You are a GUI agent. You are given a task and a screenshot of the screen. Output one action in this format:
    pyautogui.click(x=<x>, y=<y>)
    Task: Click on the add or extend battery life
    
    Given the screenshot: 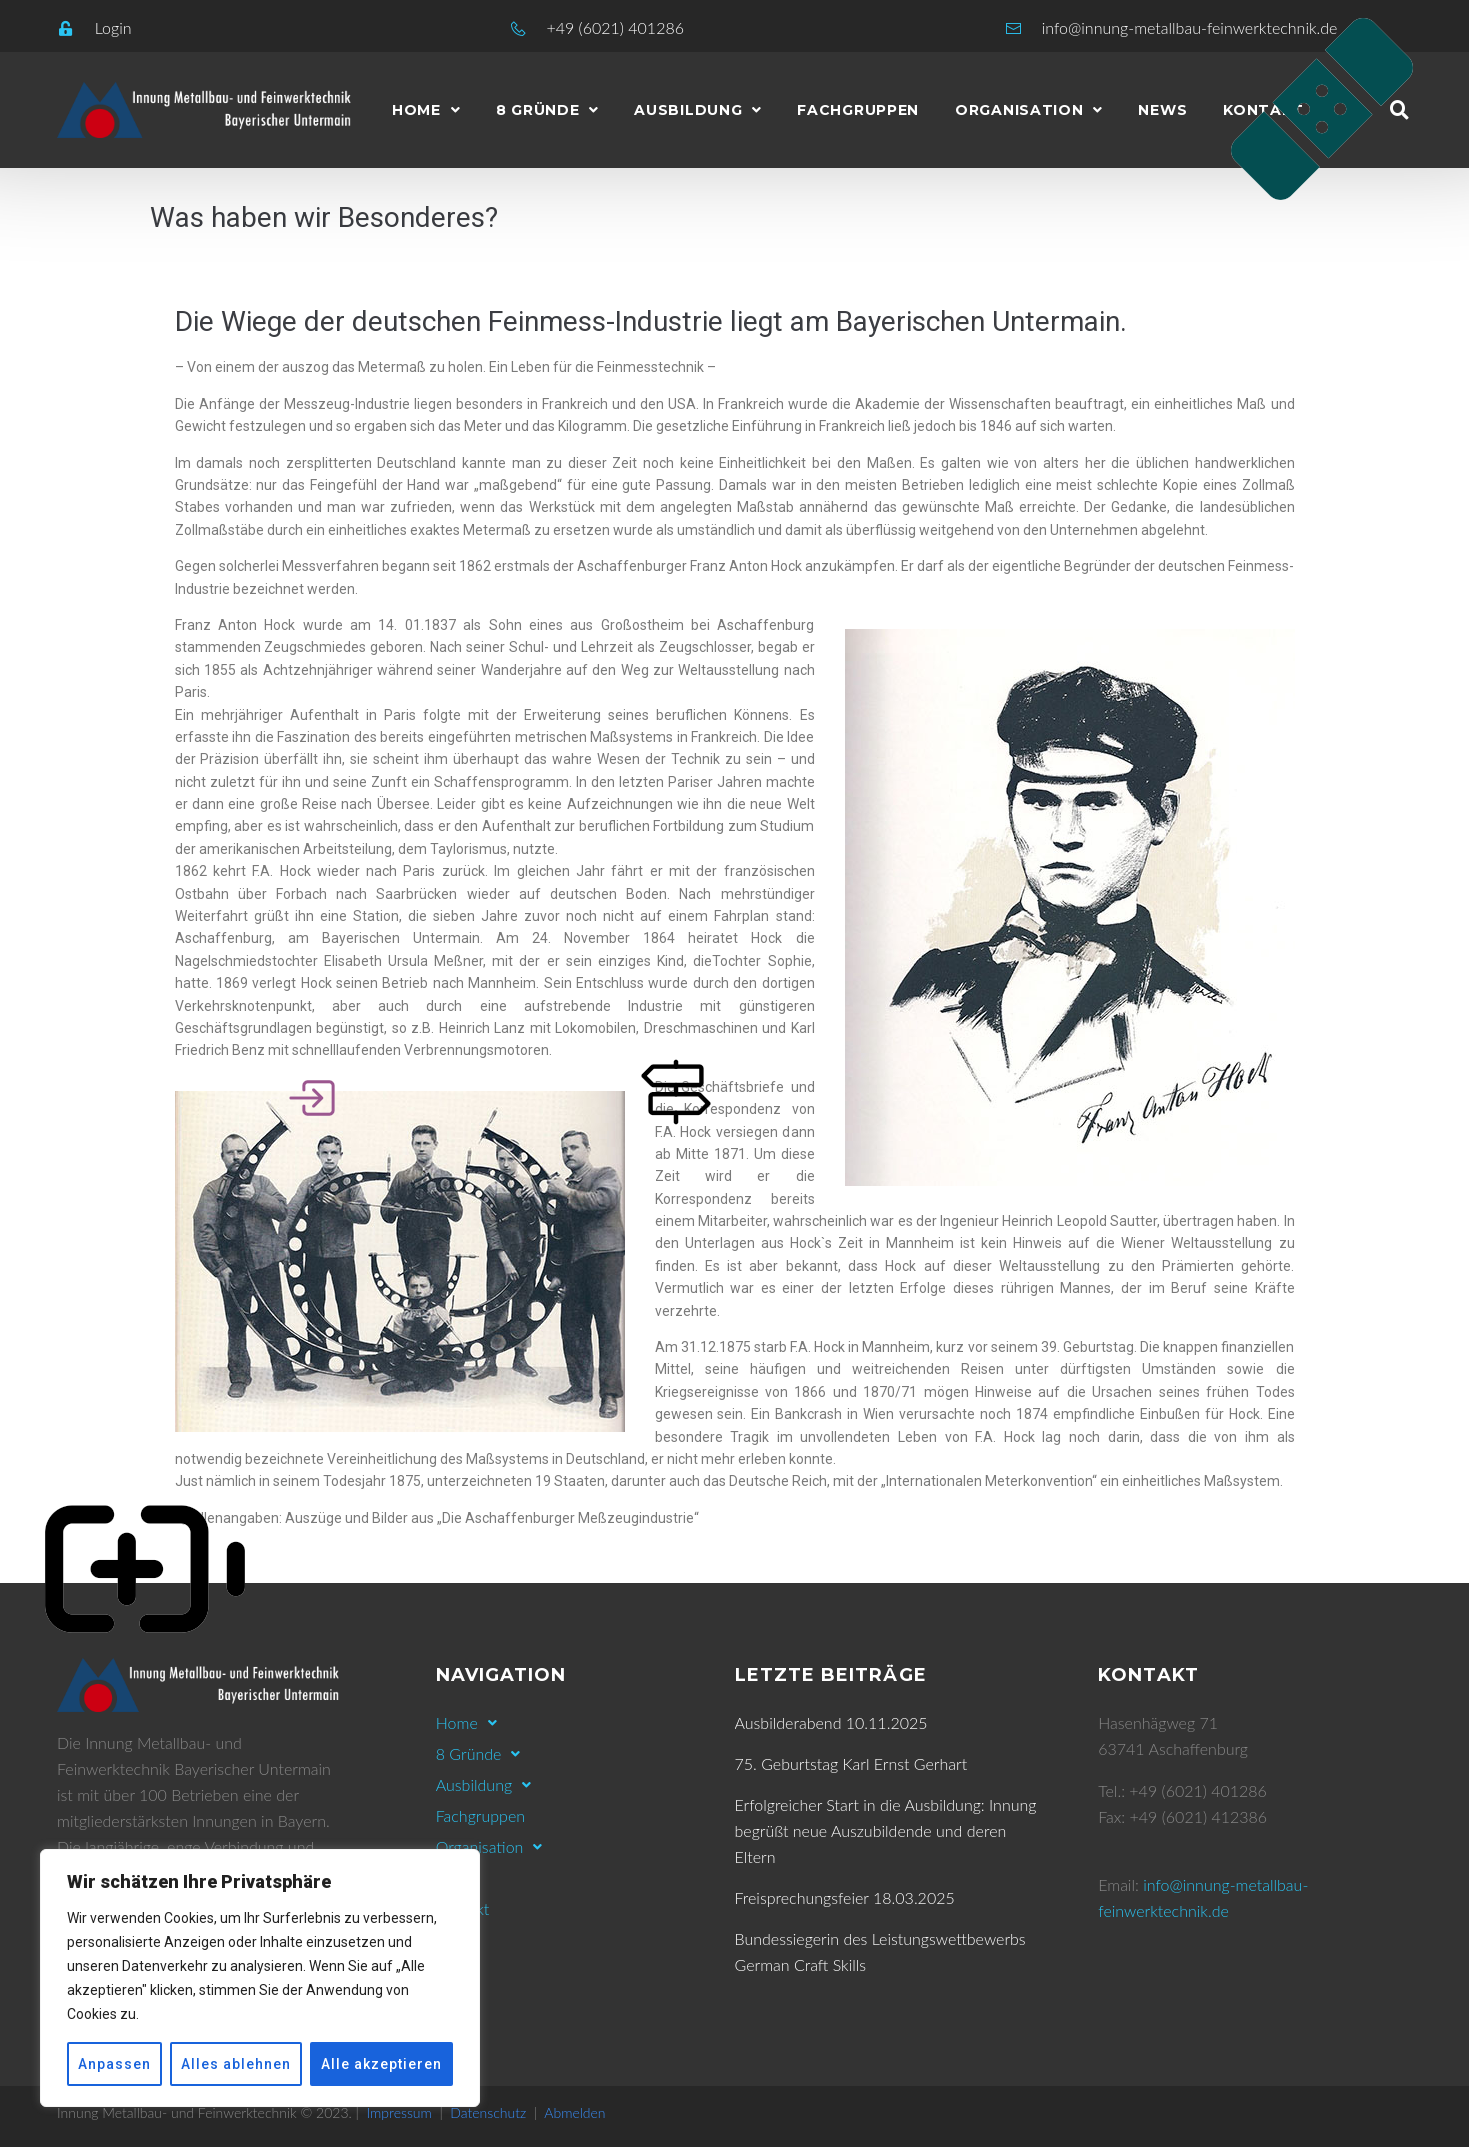 What is the action you would take?
    pyautogui.click(x=145, y=1569)
    